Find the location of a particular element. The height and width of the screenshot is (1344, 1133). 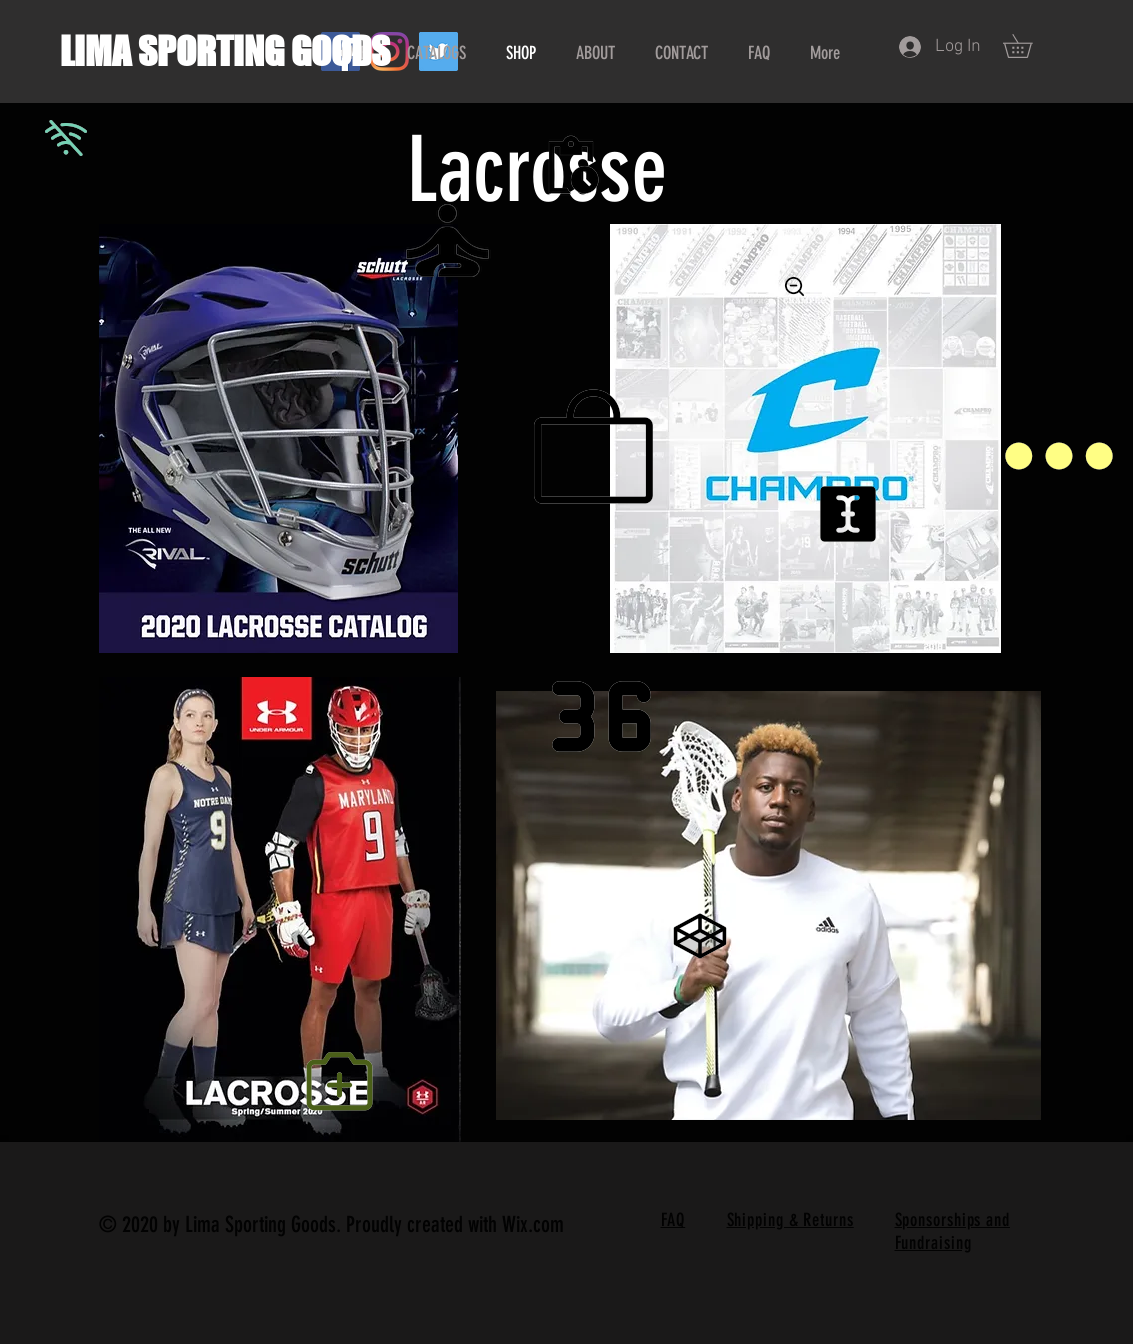

indicates no wifi connection available is located at coordinates (66, 138).